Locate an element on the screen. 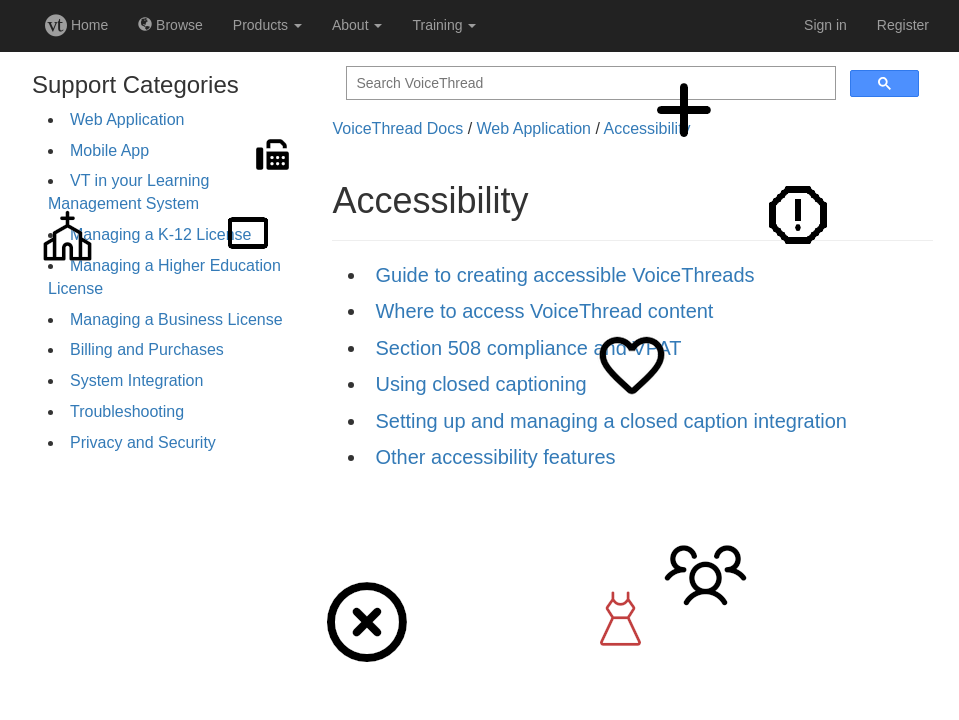 This screenshot has width=959, height=720. indicates a nearby church or place of worship is located at coordinates (67, 238).